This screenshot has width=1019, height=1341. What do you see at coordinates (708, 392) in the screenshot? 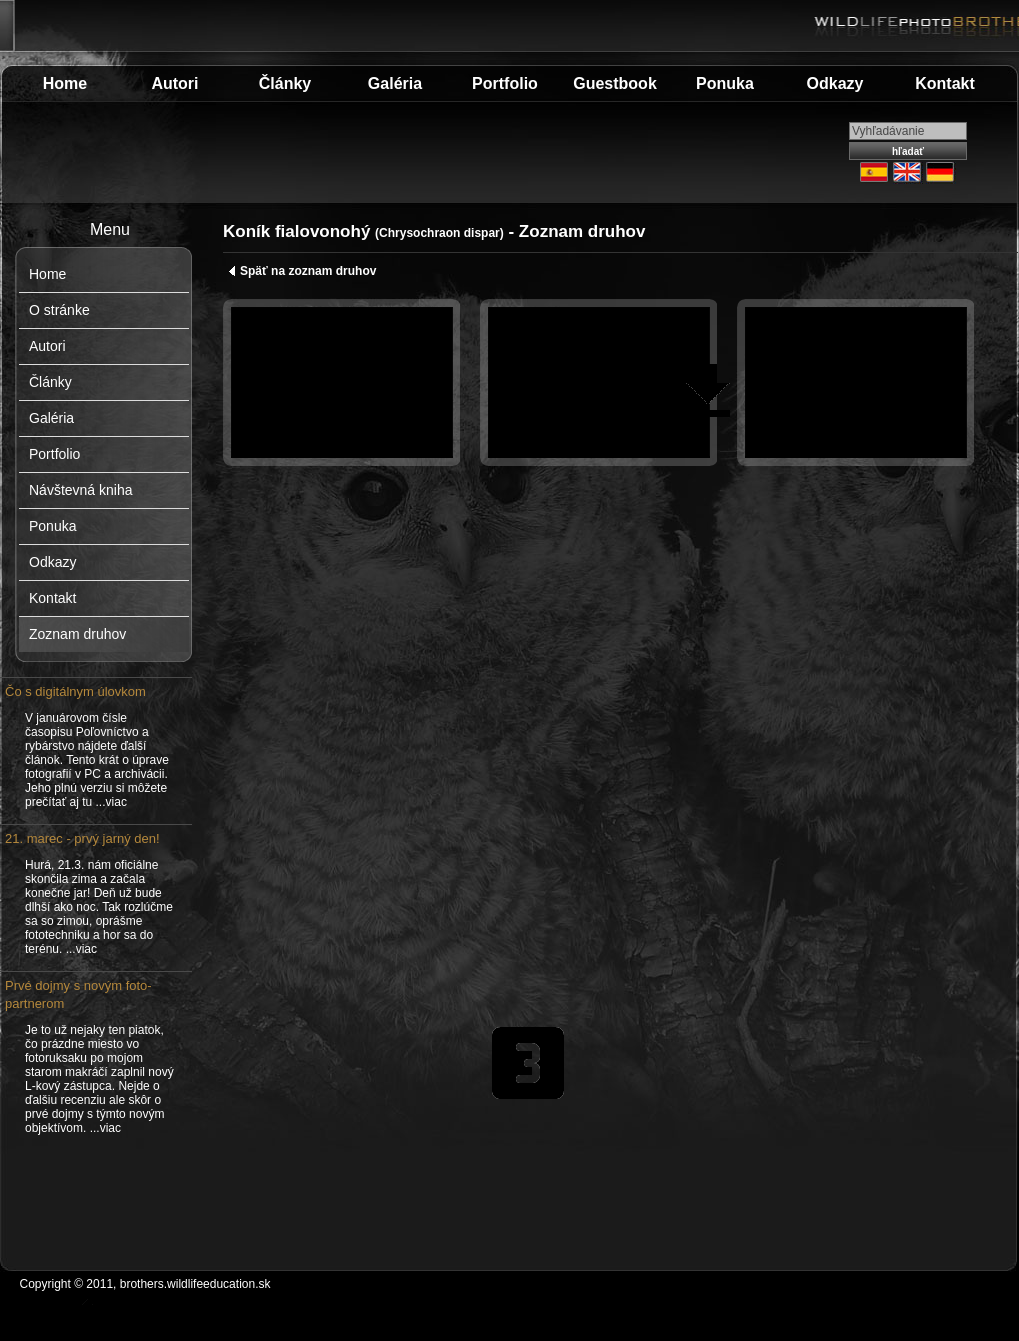
I see `download a file or document` at bounding box center [708, 392].